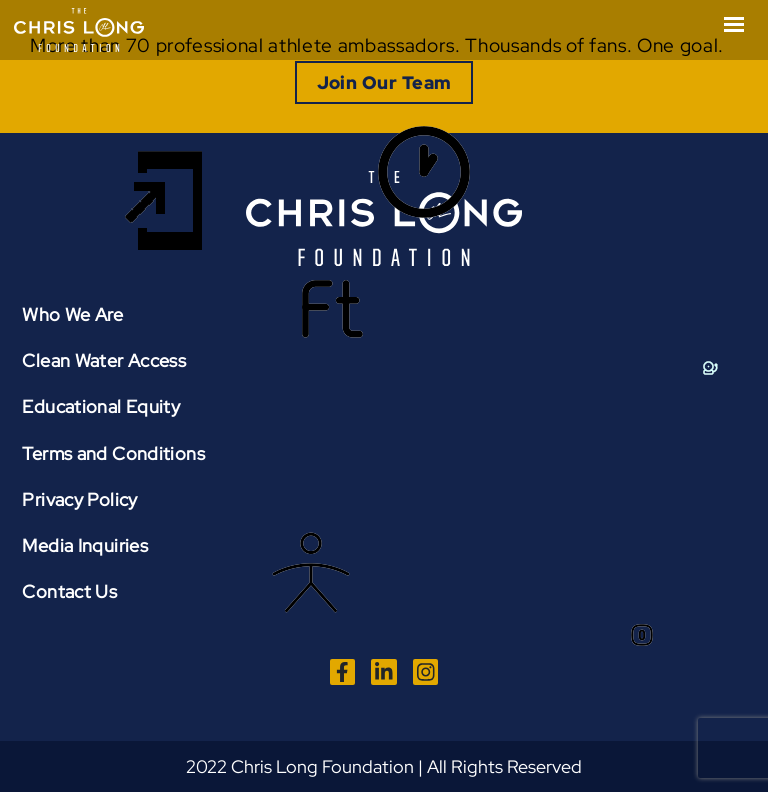 The image size is (768, 792). What do you see at coordinates (311, 574) in the screenshot?
I see `view user profile` at bounding box center [311, 574].